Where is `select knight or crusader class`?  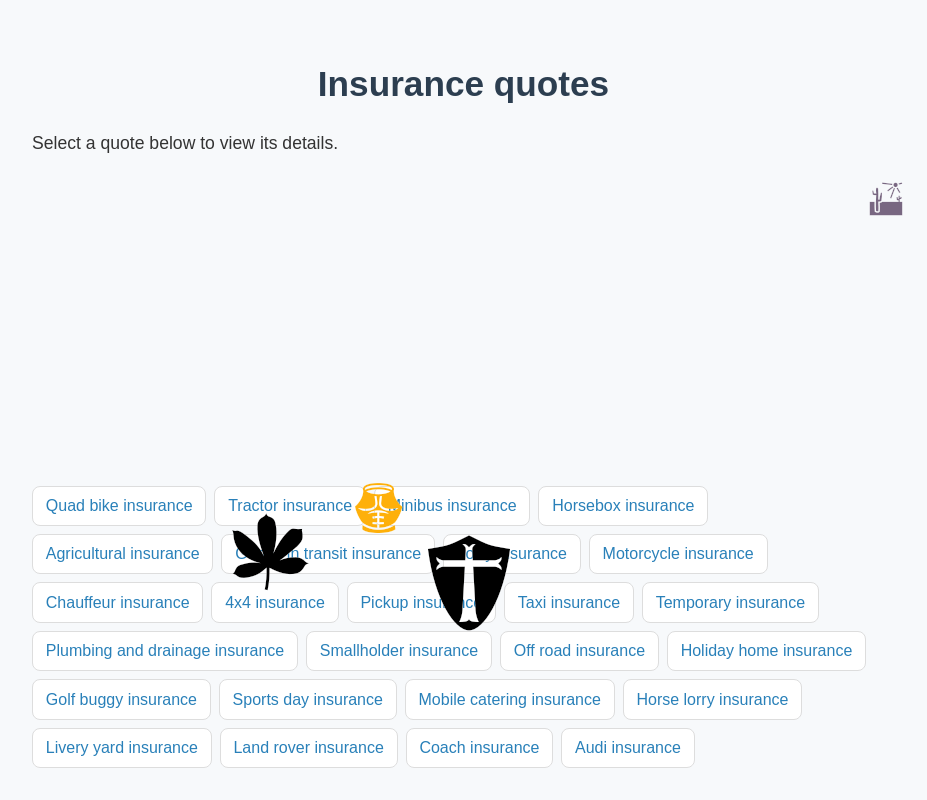 select knight or crusader class is located at coordinates (469, 583).